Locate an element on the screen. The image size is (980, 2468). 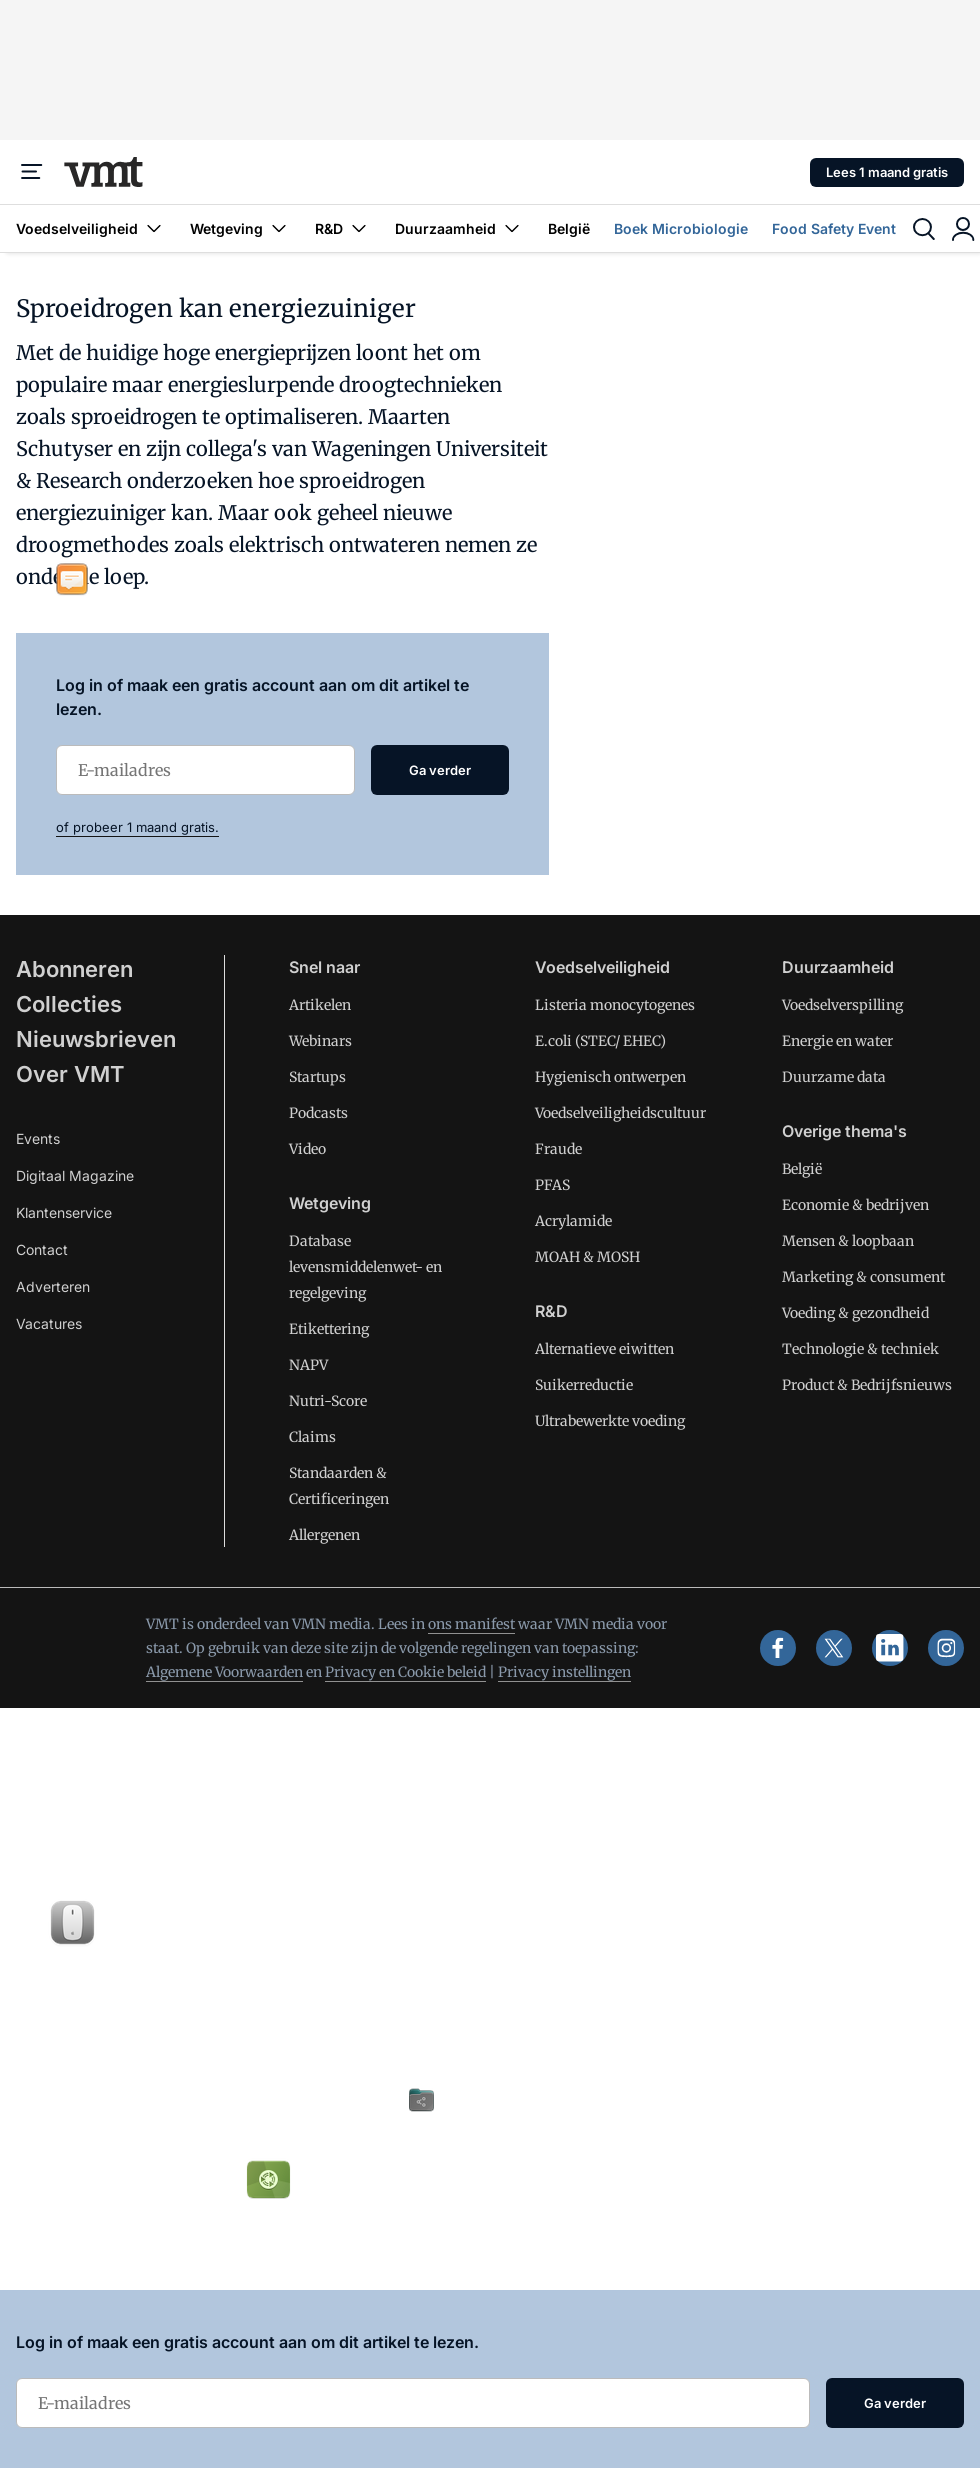
access the desktop folder is located at coordinates (268, 2178).